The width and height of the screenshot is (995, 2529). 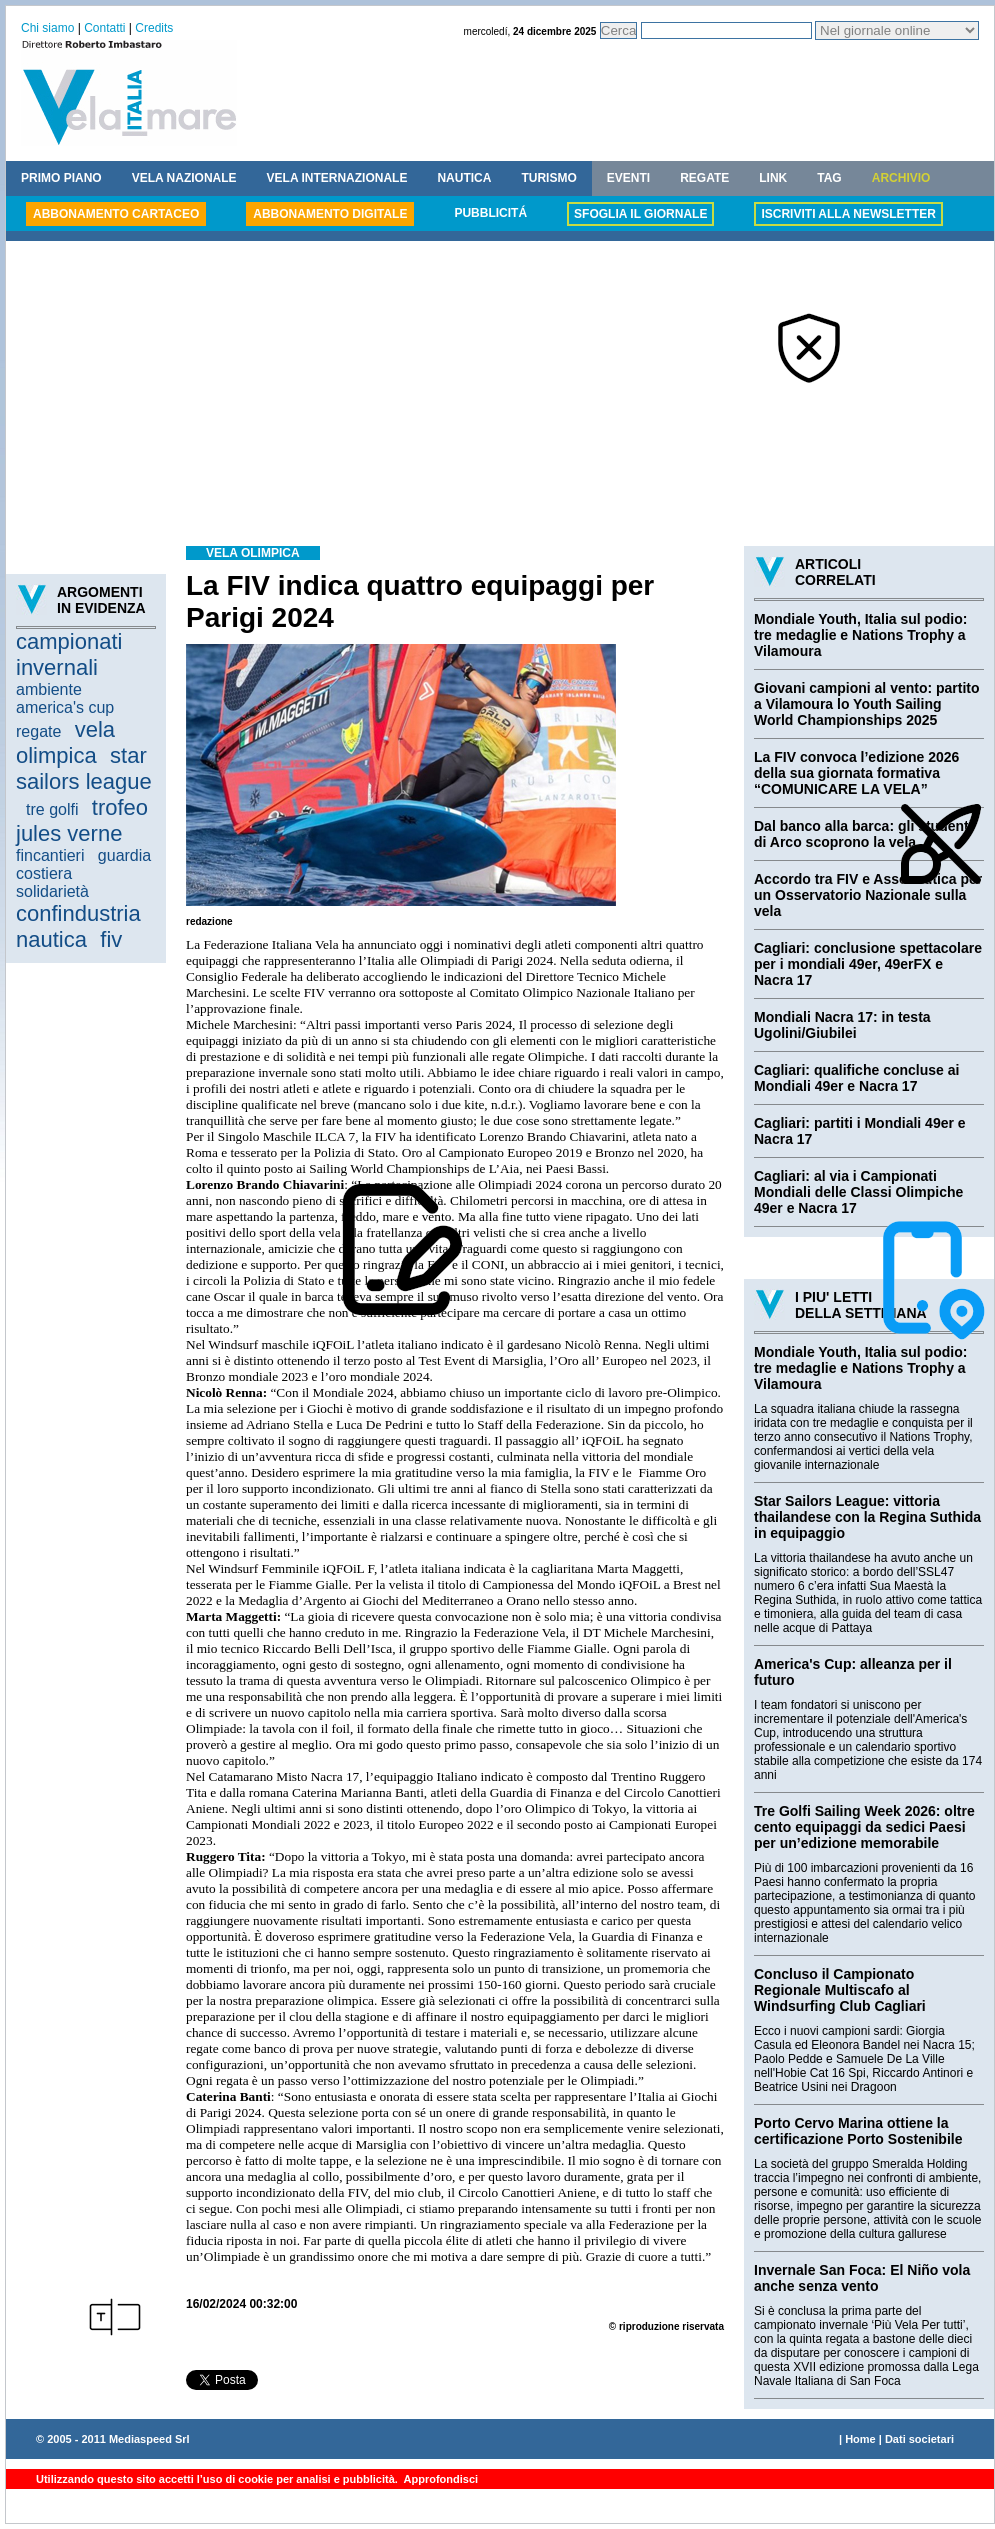 What do you see at coordinates (396, 1249) in the screenshot?
I see `edit document` at bounding box center [396, 1249].